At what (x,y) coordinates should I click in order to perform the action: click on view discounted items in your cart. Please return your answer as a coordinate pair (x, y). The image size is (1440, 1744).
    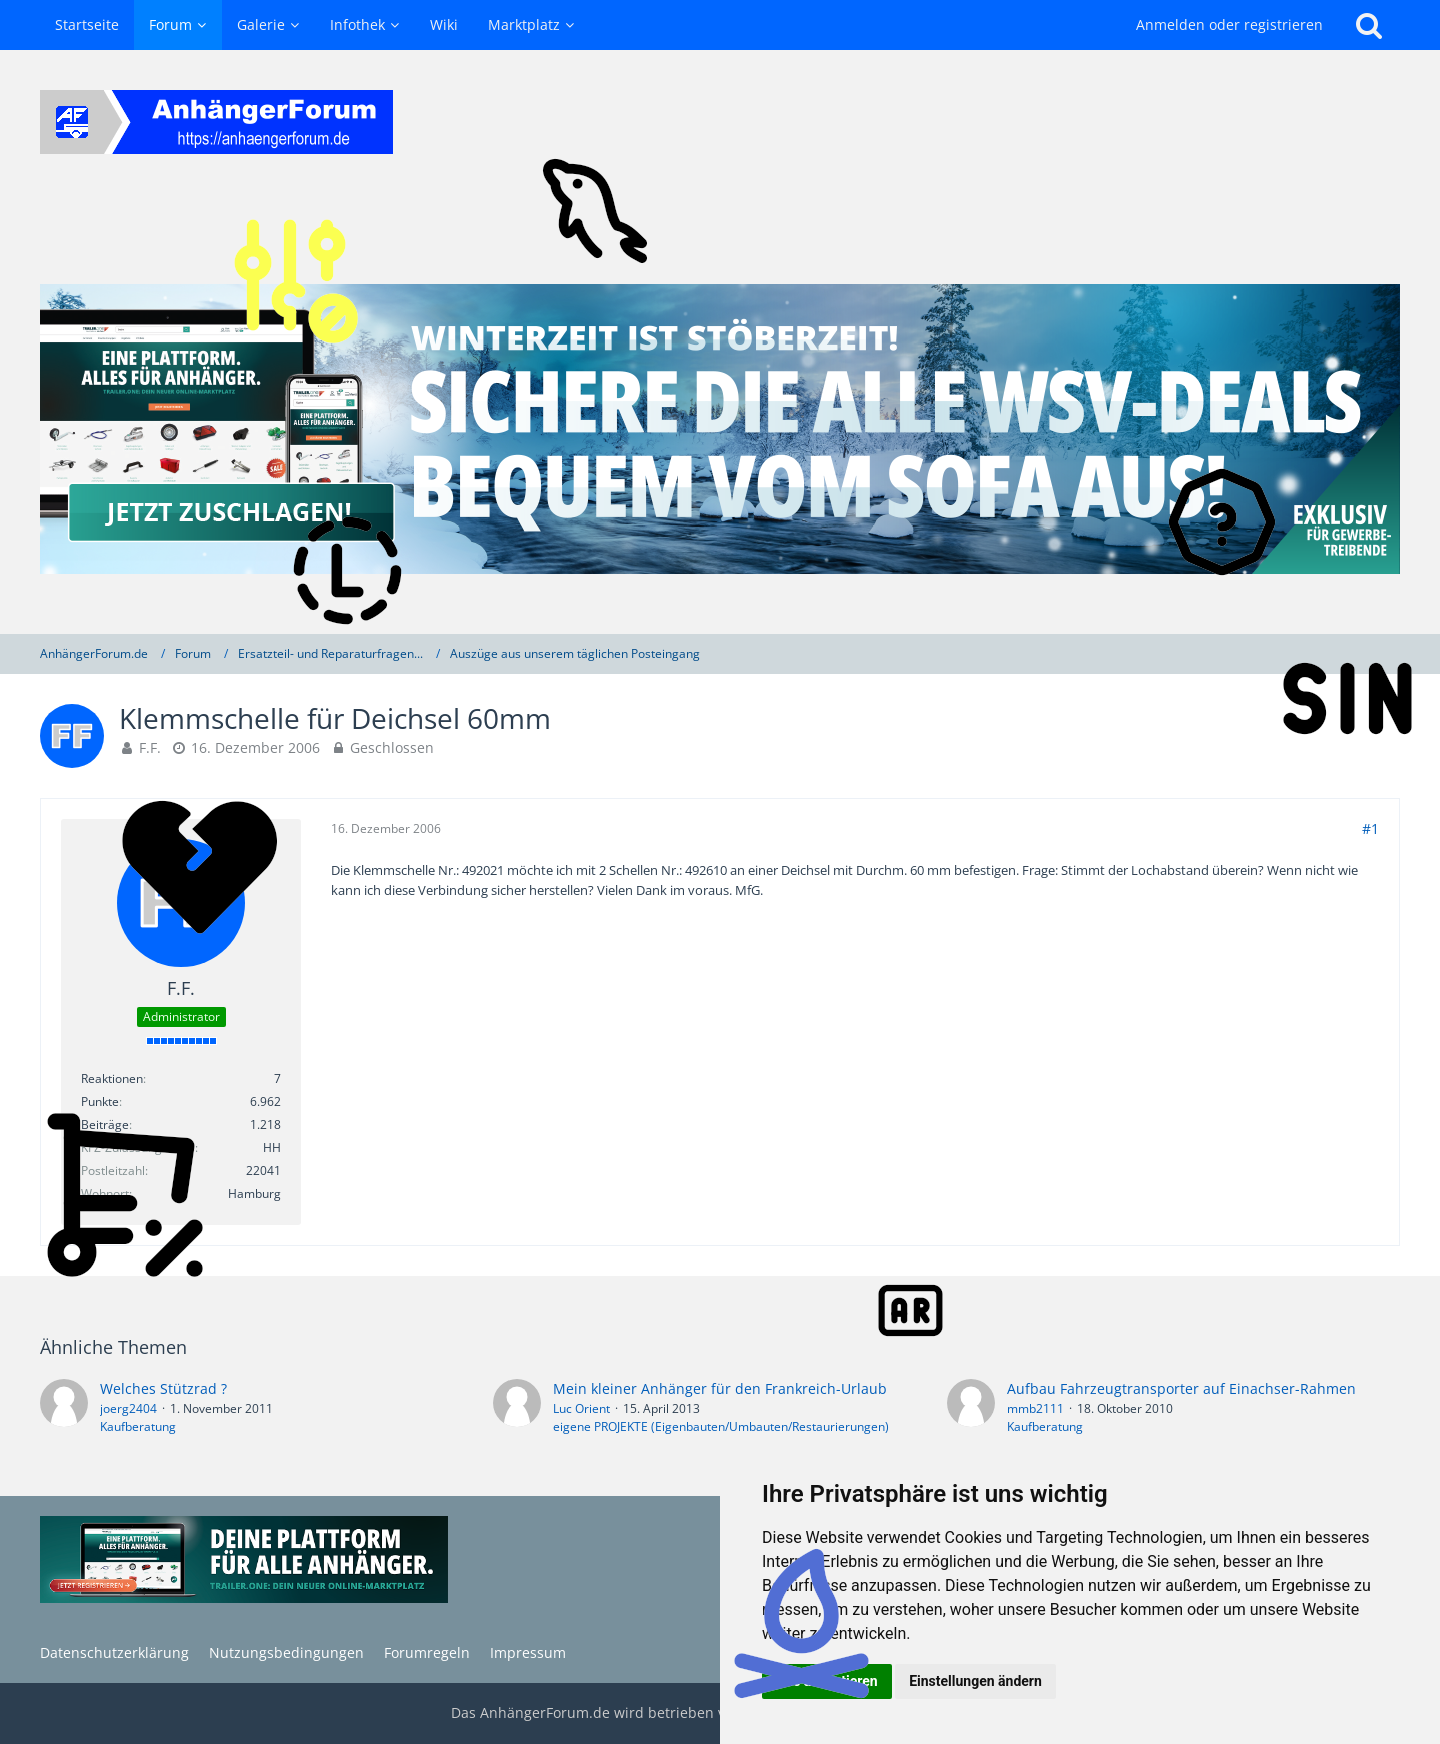
    Looking at the image, I should click on (121, 1195).